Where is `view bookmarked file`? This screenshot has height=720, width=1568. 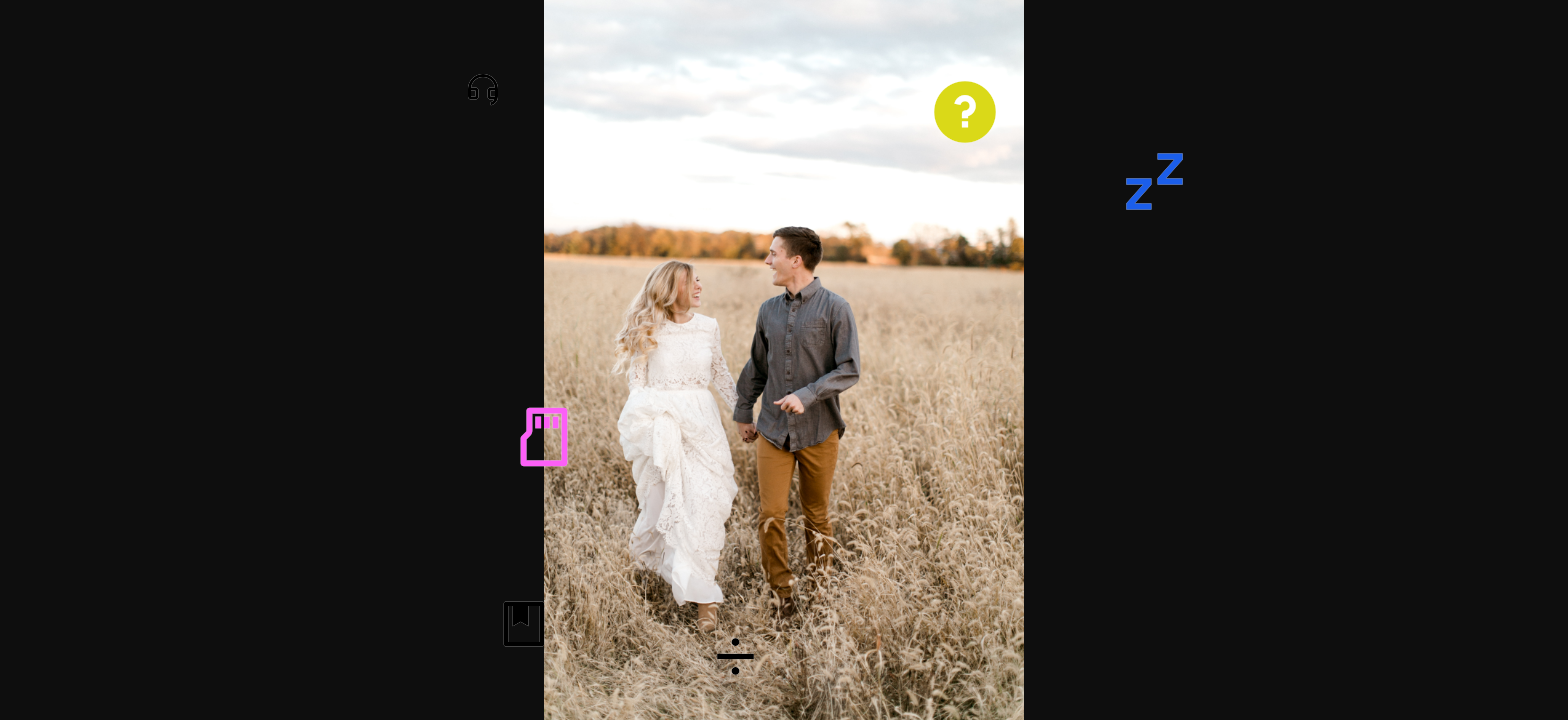 view bookmarked file is located at coordinates (524, 624).